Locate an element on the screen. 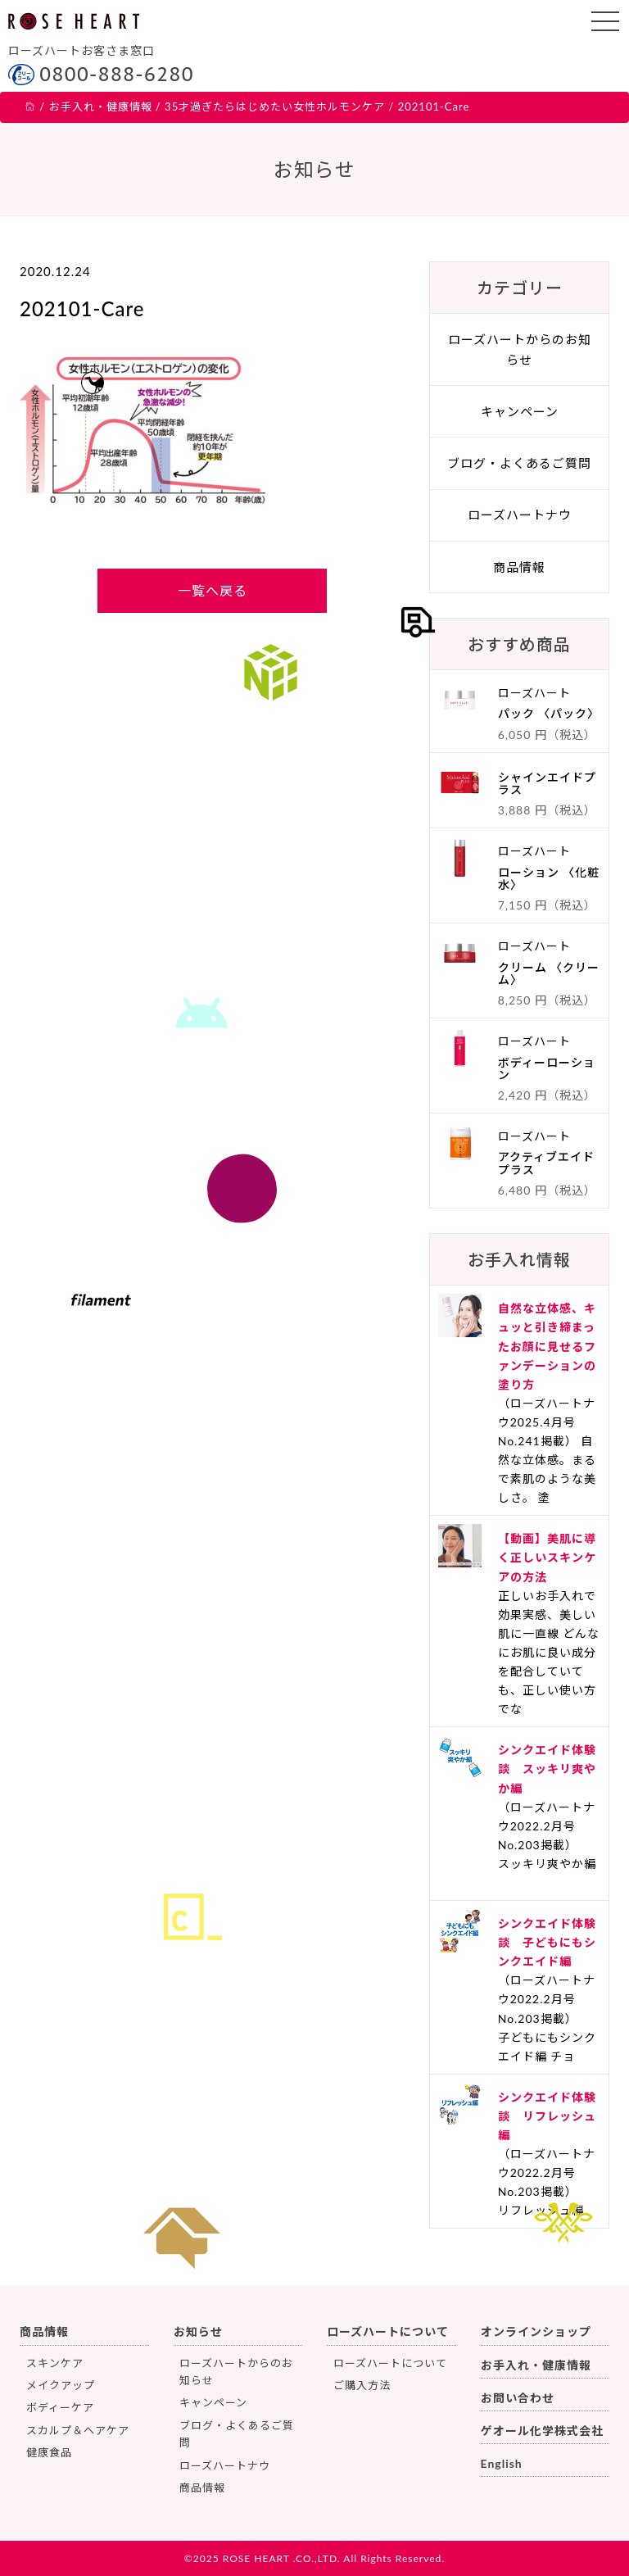 This screenshot has height=2576, width=629. open the Headspace meditation app is located at coordinates (242, 1188).